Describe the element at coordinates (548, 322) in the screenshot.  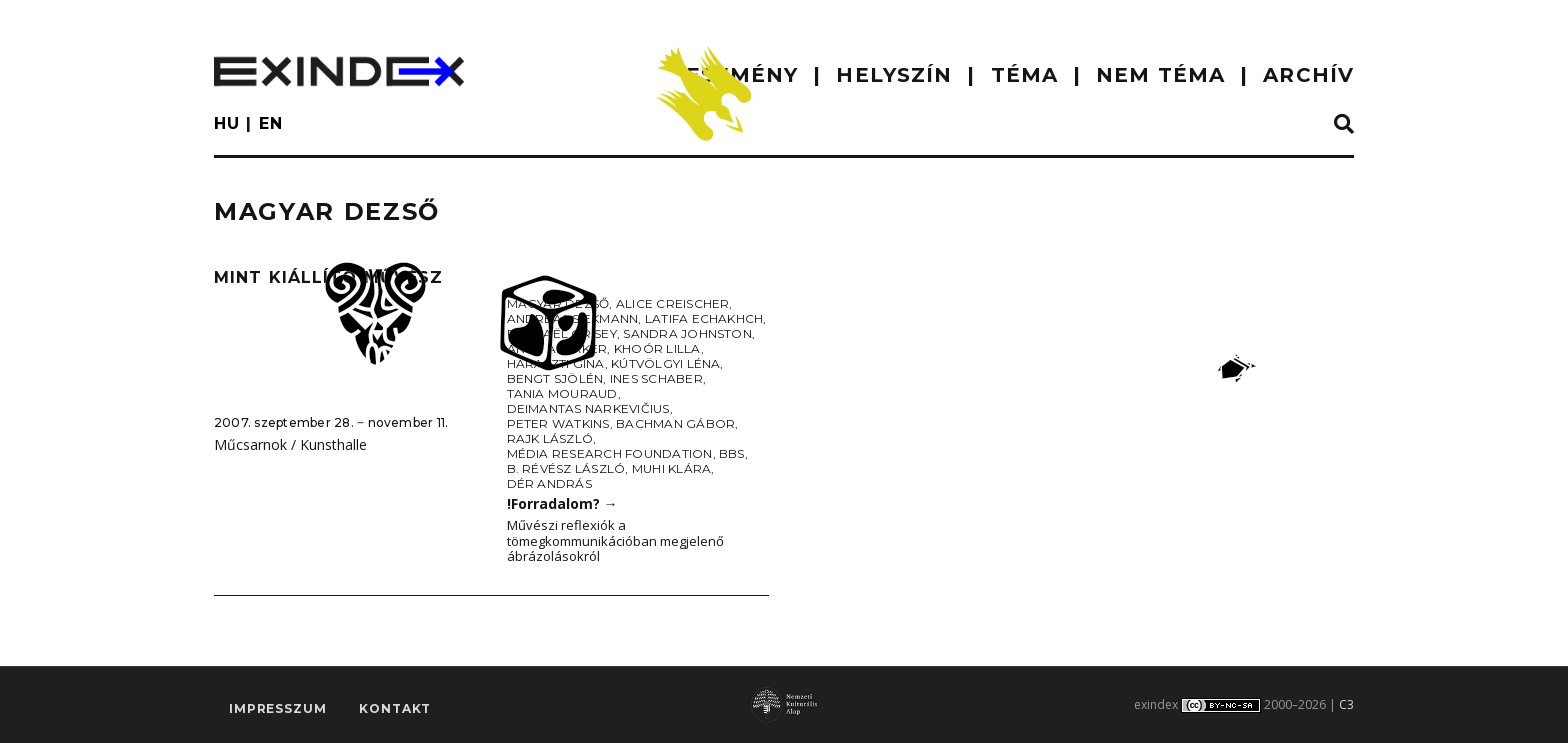
I see `indicates a frozen or cooling effect in gameplay` at that location.